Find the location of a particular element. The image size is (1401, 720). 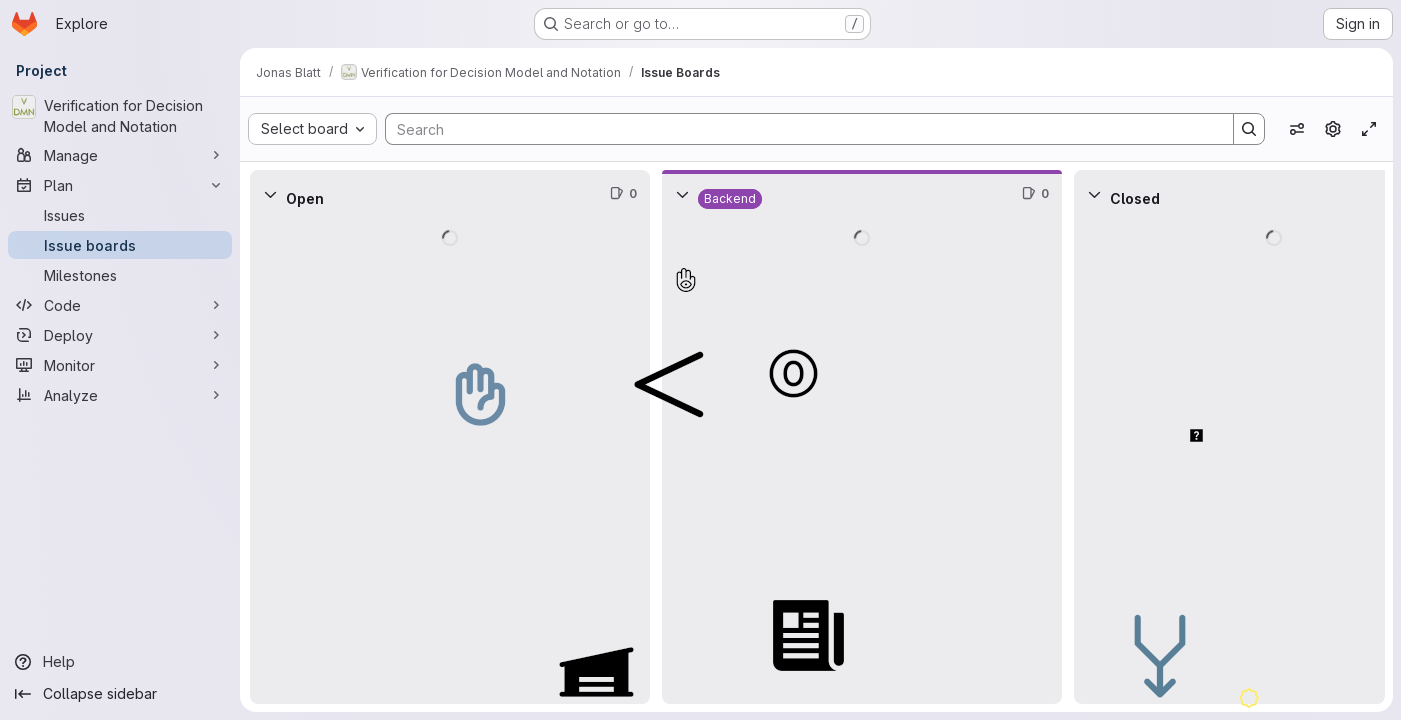

access help center or support resources is located at coordinates (1196, 435).